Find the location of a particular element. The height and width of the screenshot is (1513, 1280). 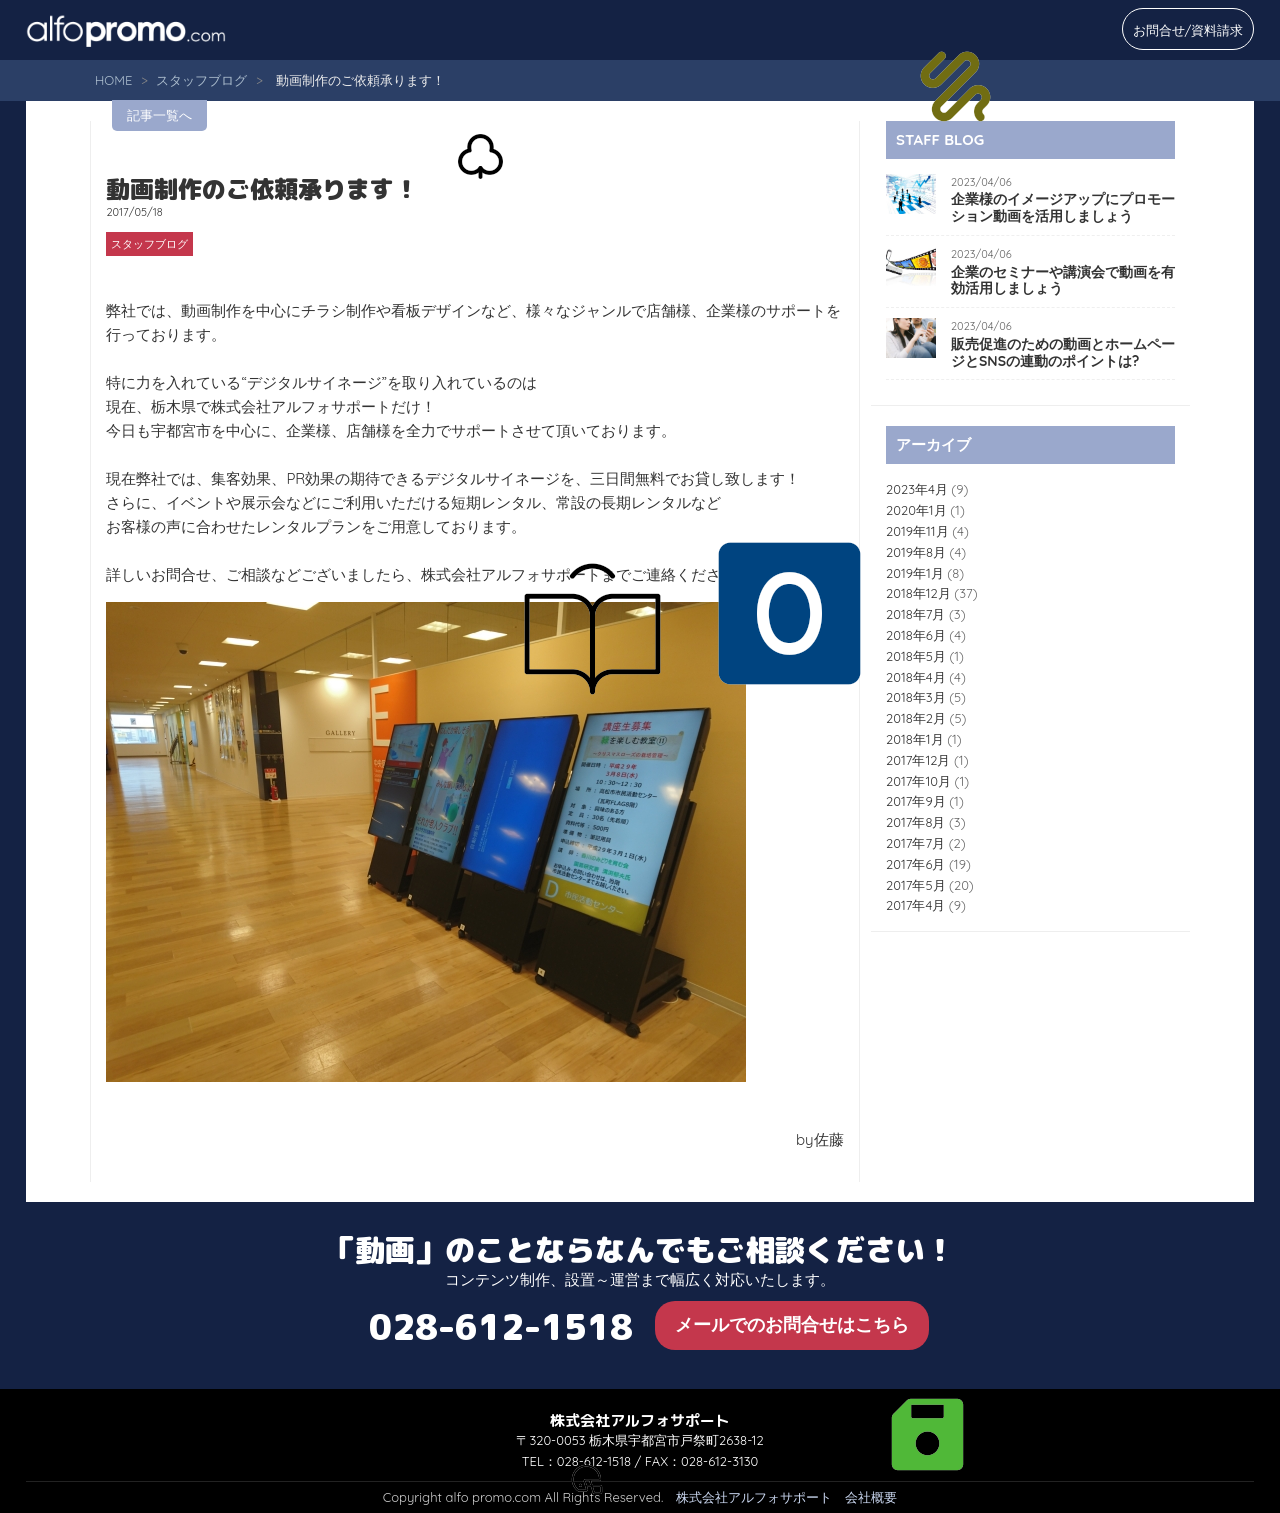

playing card suit symbol for clubs is located at coordinates (480, 156).